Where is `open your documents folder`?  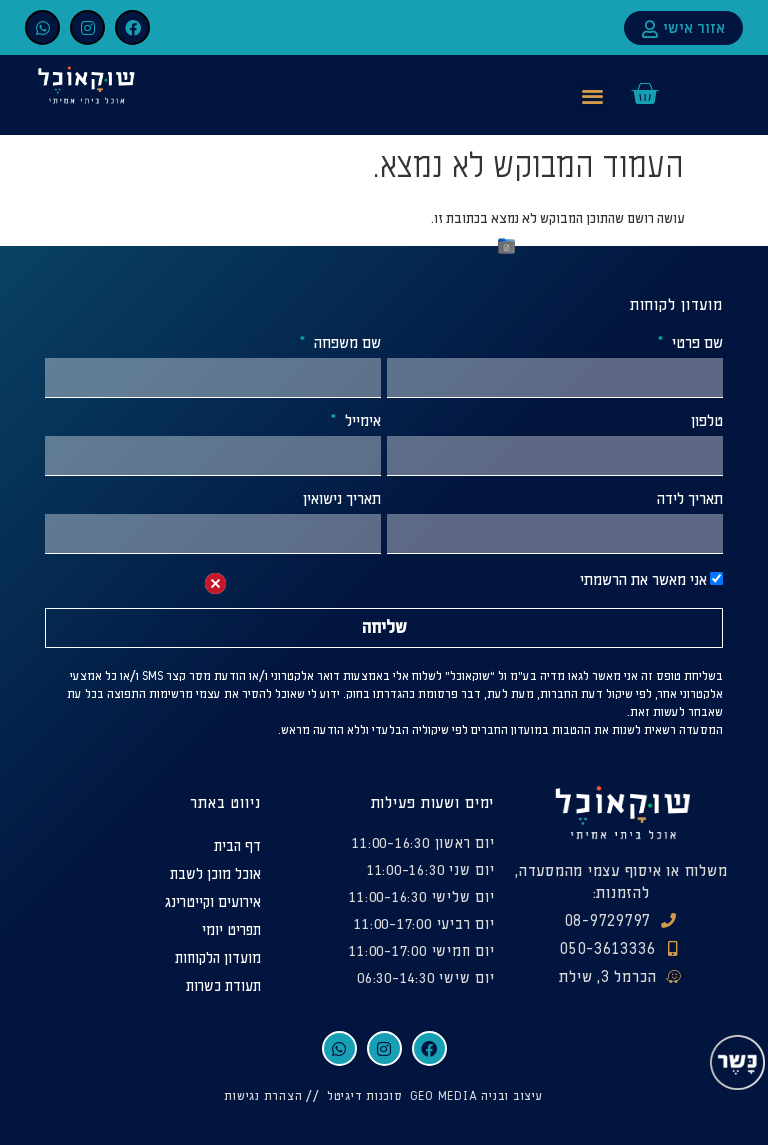
open your documents folder is located at coordinates (506, 245).